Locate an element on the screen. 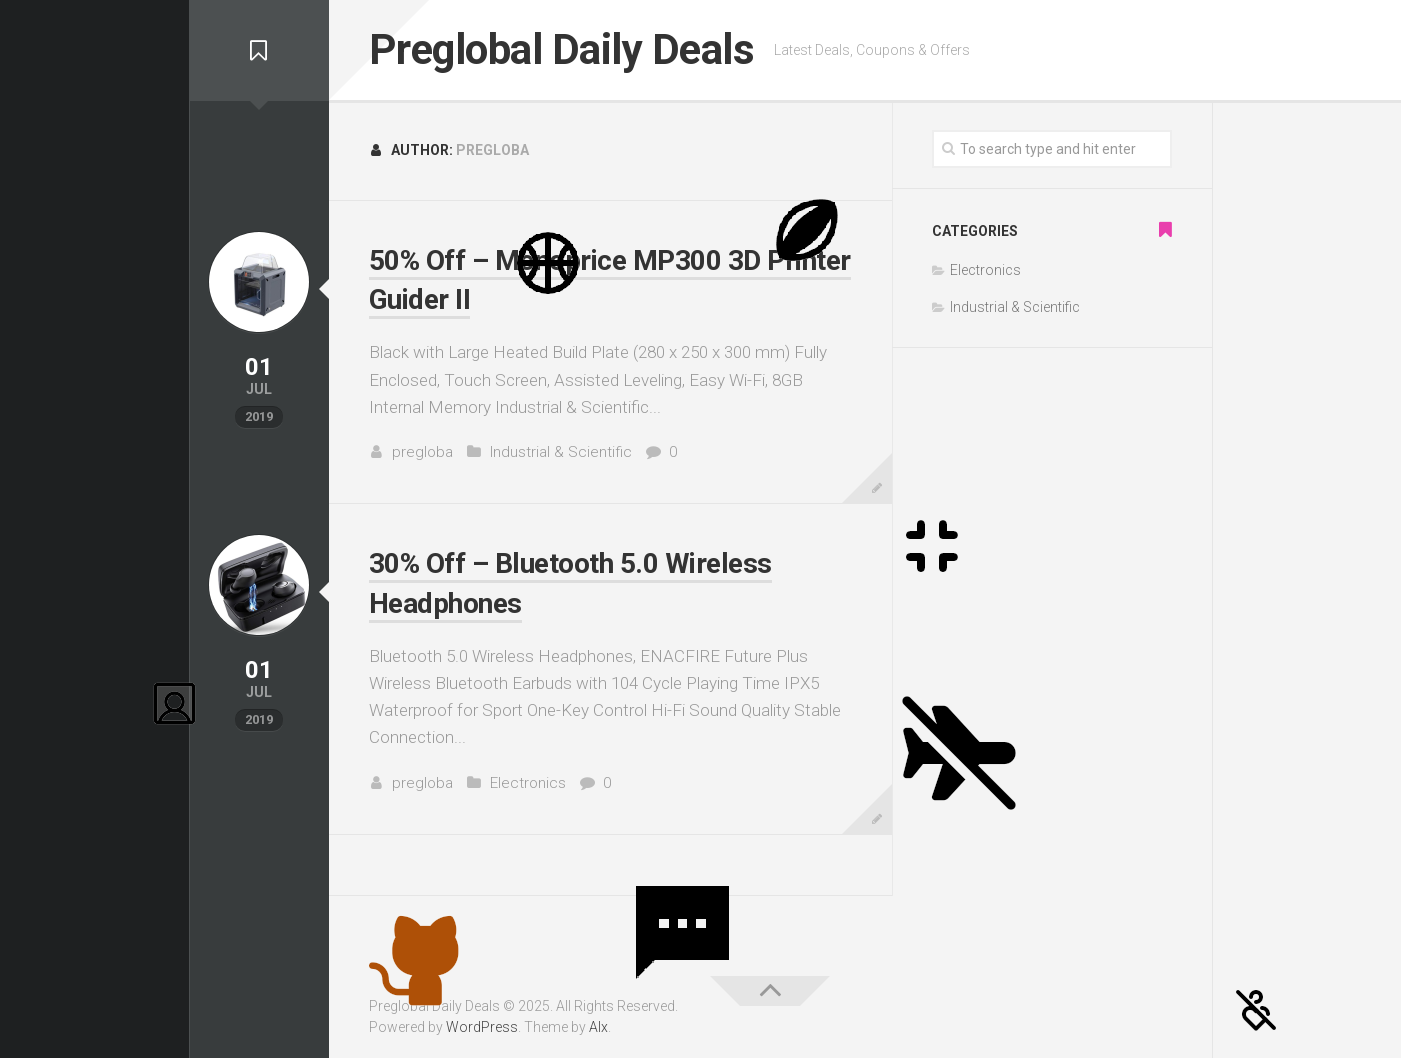 The image size is (1401, 1058). disable empathy or emotional response features is located at coordinates (1256, 1010).